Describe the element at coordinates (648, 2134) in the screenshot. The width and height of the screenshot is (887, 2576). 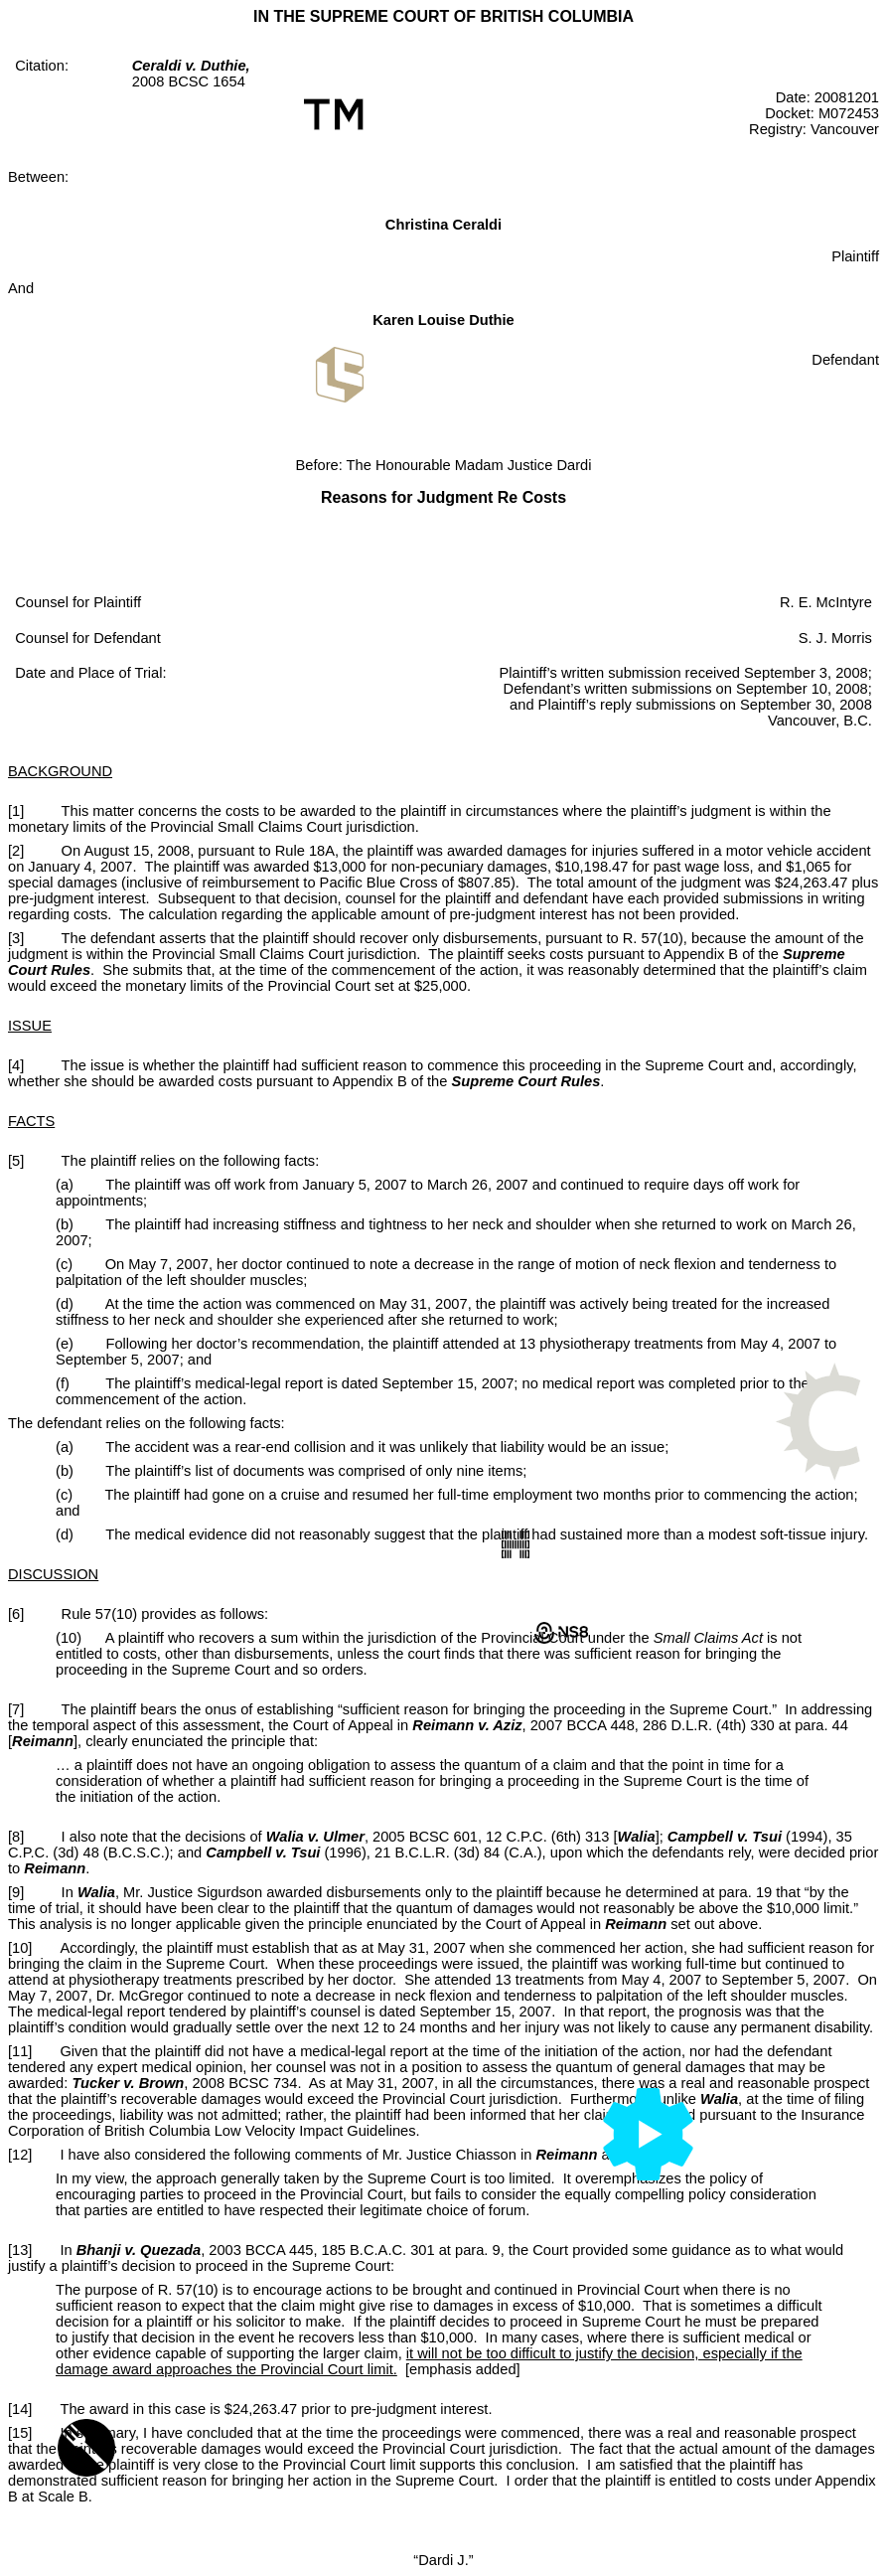
I see `open YouTube Studio app` at that location.